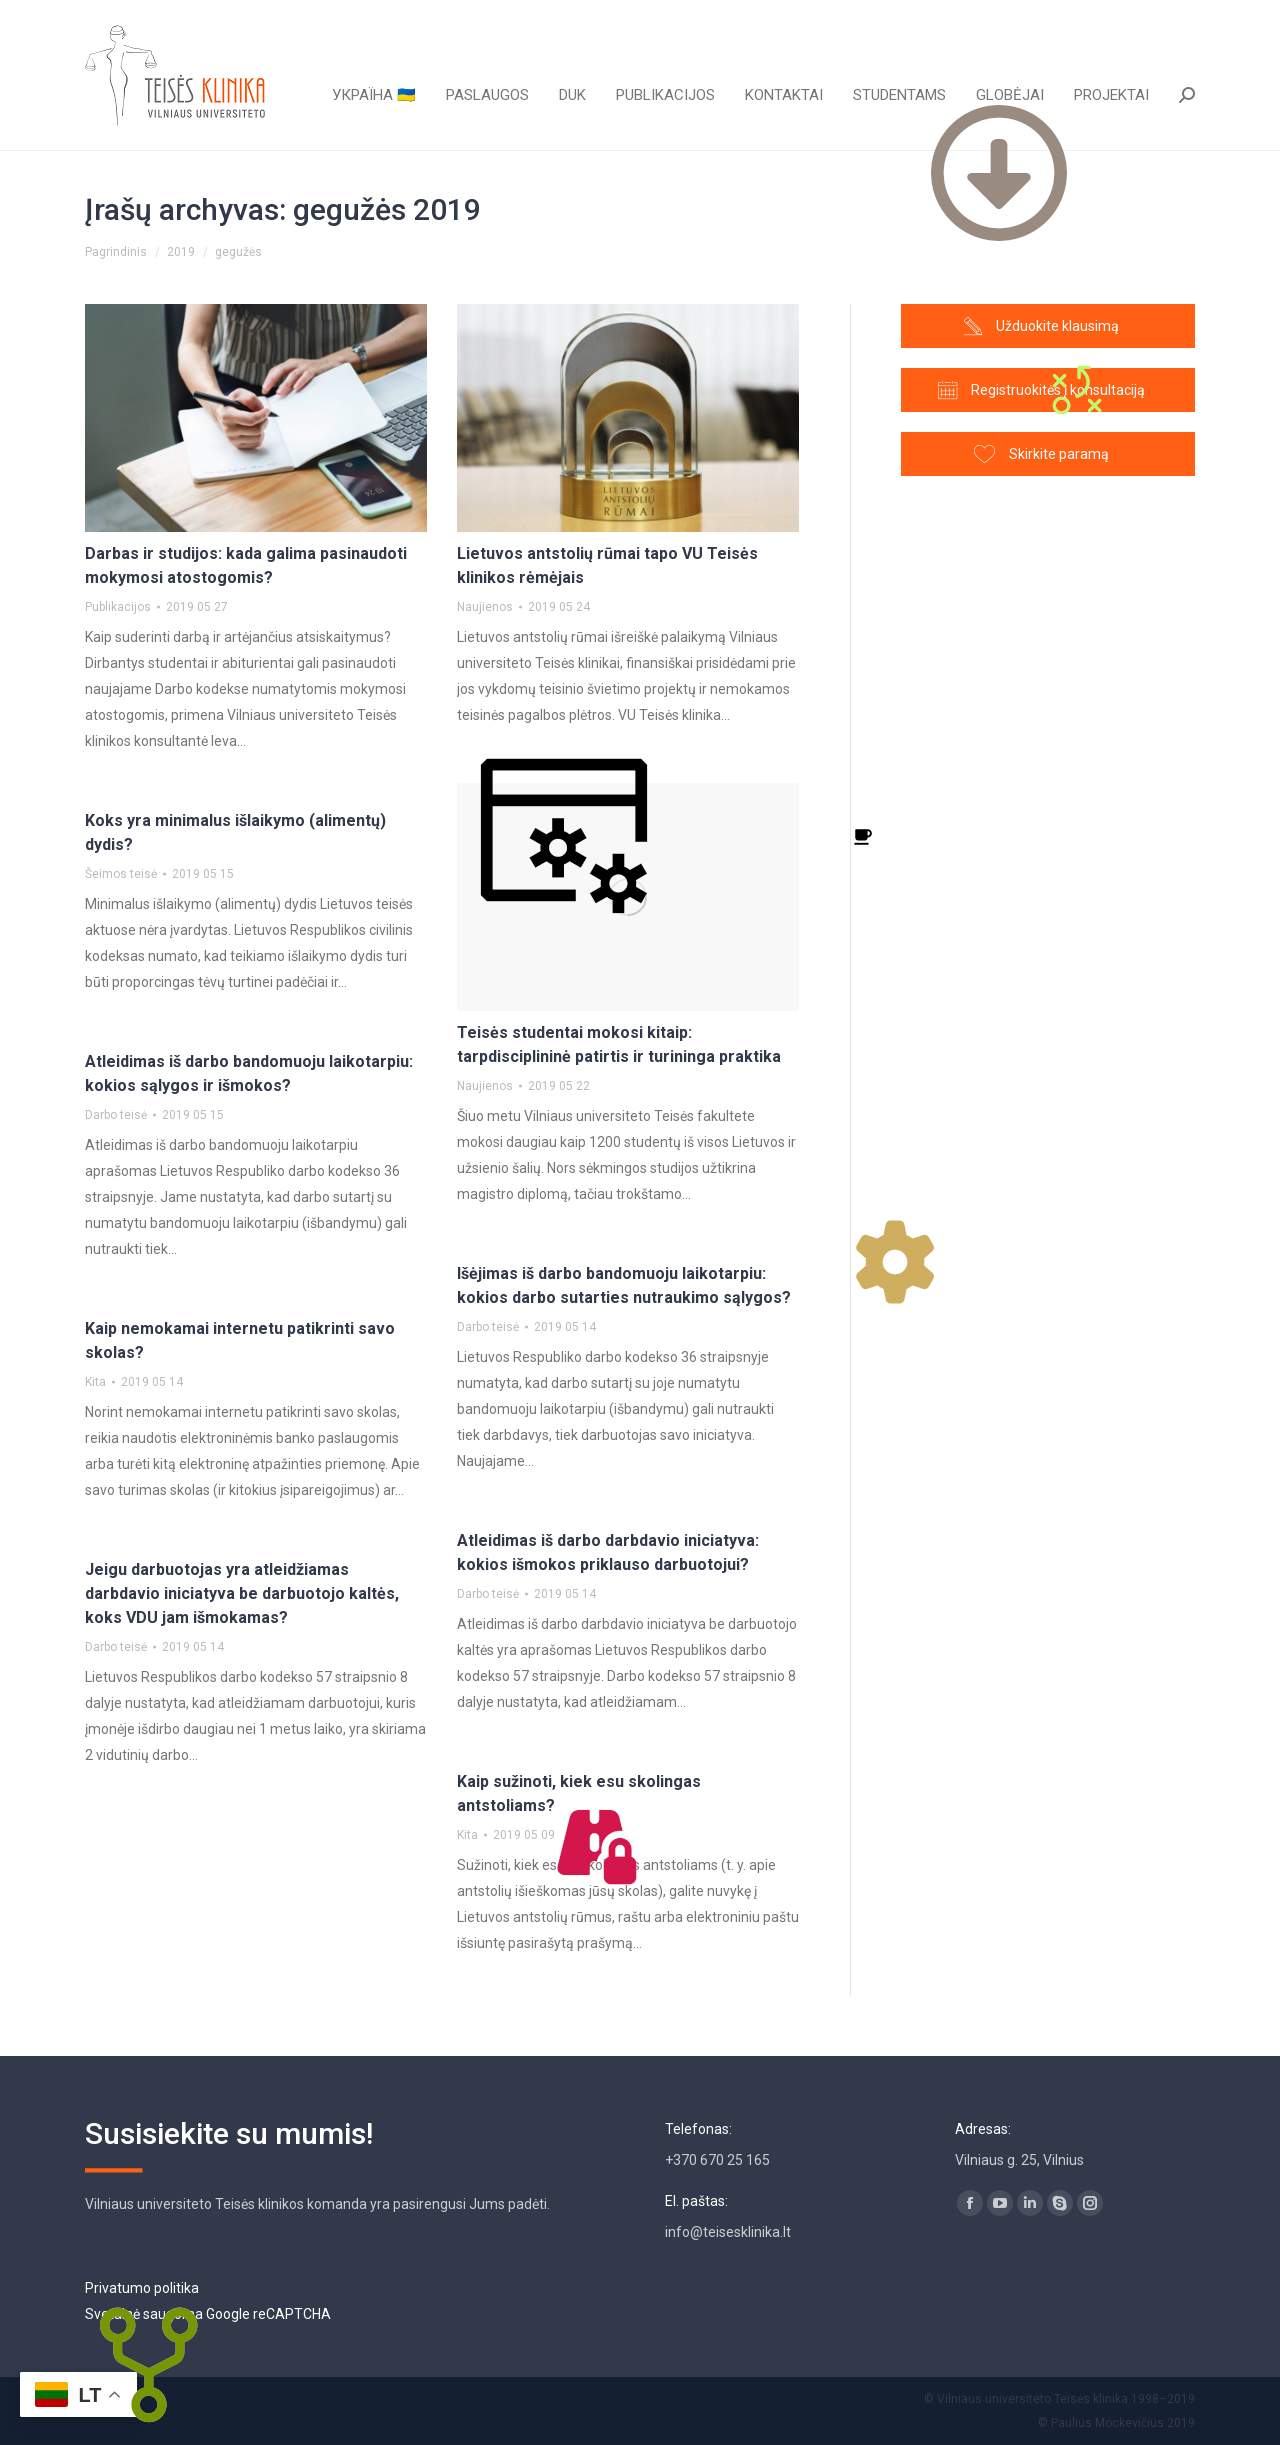  I want to click on access settings or preferences, so click(895, 1262).